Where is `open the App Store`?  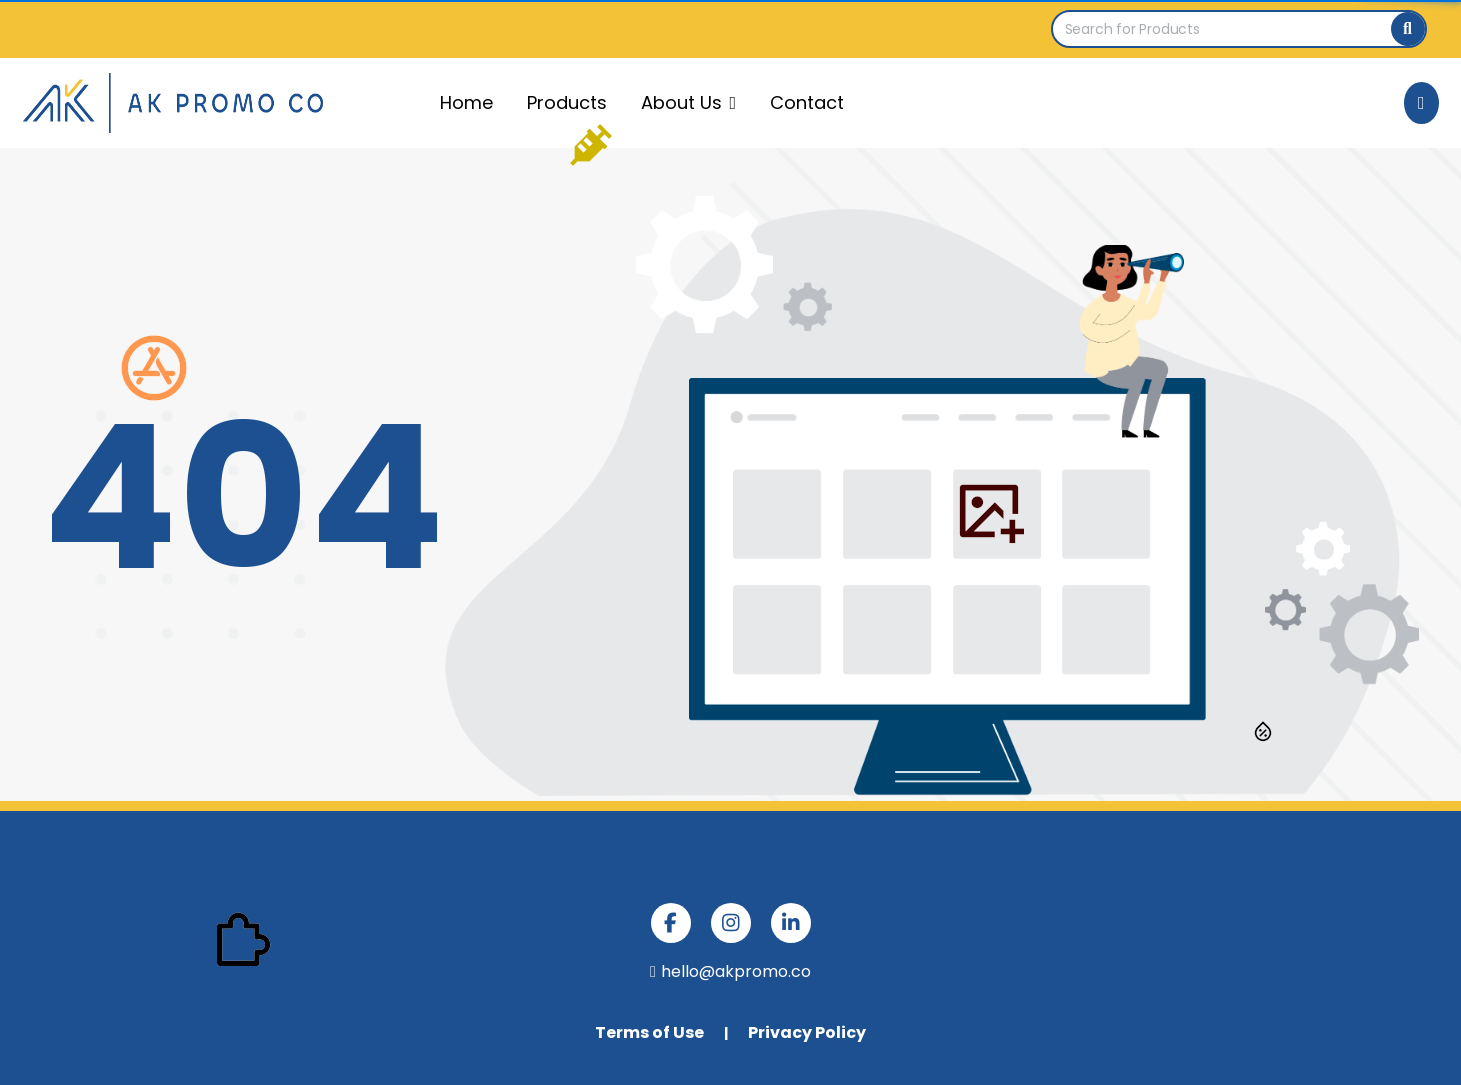 open the App Store is located at coordinates (154, 368).